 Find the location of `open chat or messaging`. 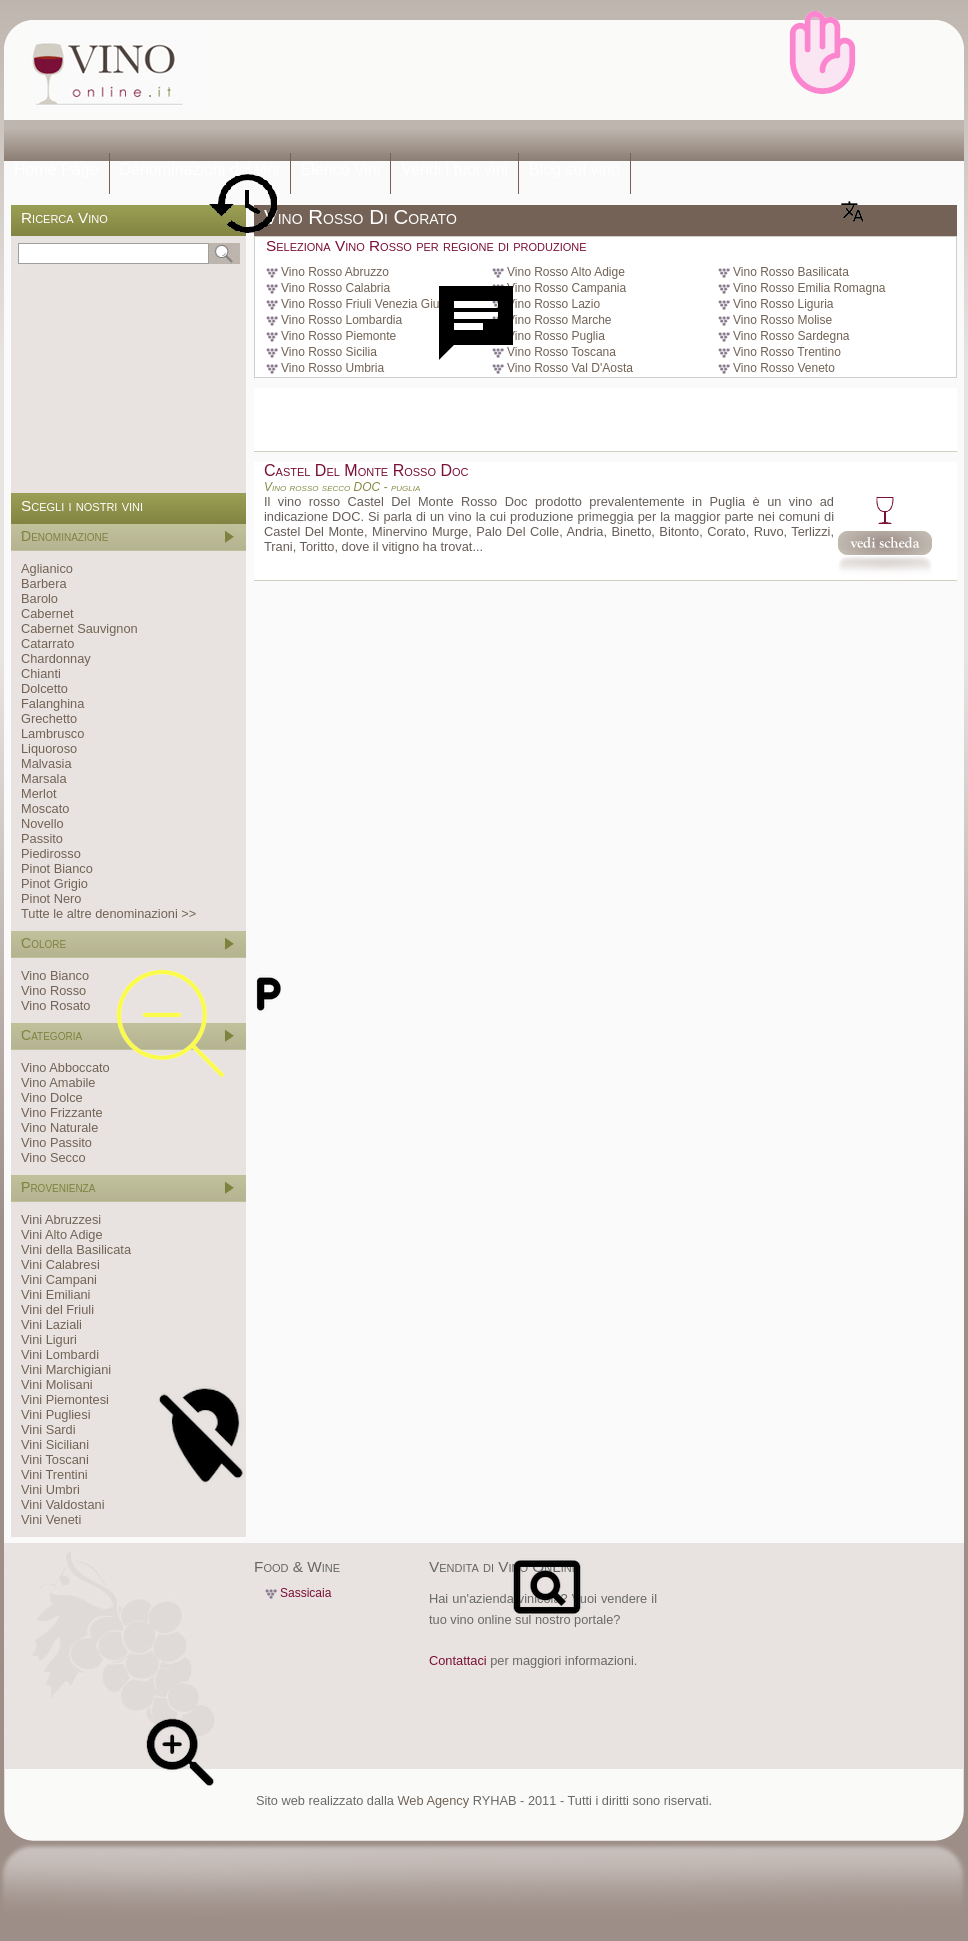

open chat or messaging is located at coordinates (476, 323).